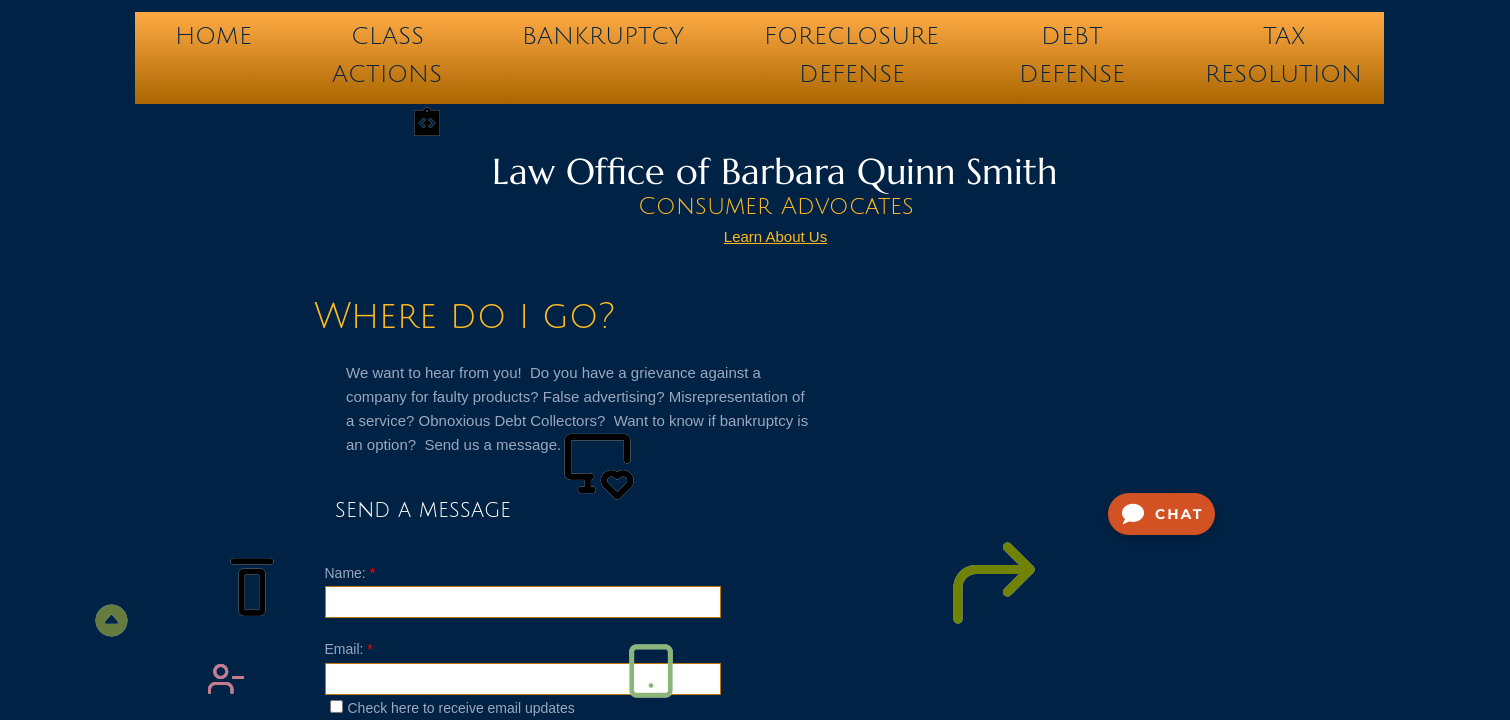 This screenshot has height=720, width=1510. What do you see at coordinates (597, 463) in the screenshot?
I see `add device to favorites` at bounding box center [597, 463].